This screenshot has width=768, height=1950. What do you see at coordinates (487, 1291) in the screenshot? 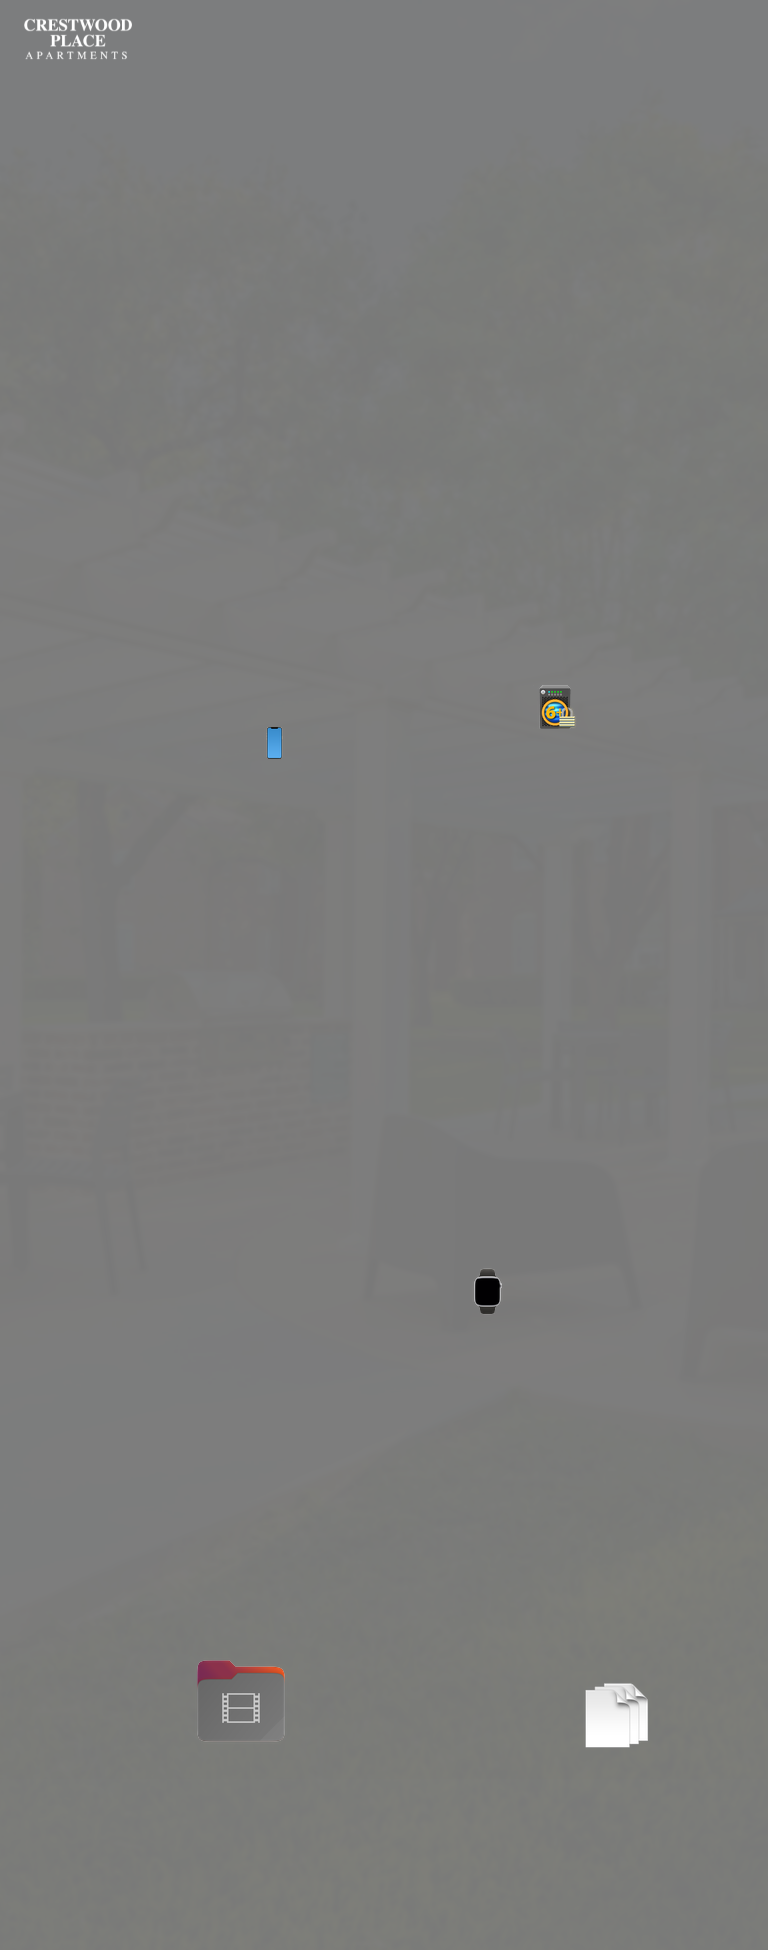
I see `apple watch series 10 device icon` at bounding box center [487, 1291].